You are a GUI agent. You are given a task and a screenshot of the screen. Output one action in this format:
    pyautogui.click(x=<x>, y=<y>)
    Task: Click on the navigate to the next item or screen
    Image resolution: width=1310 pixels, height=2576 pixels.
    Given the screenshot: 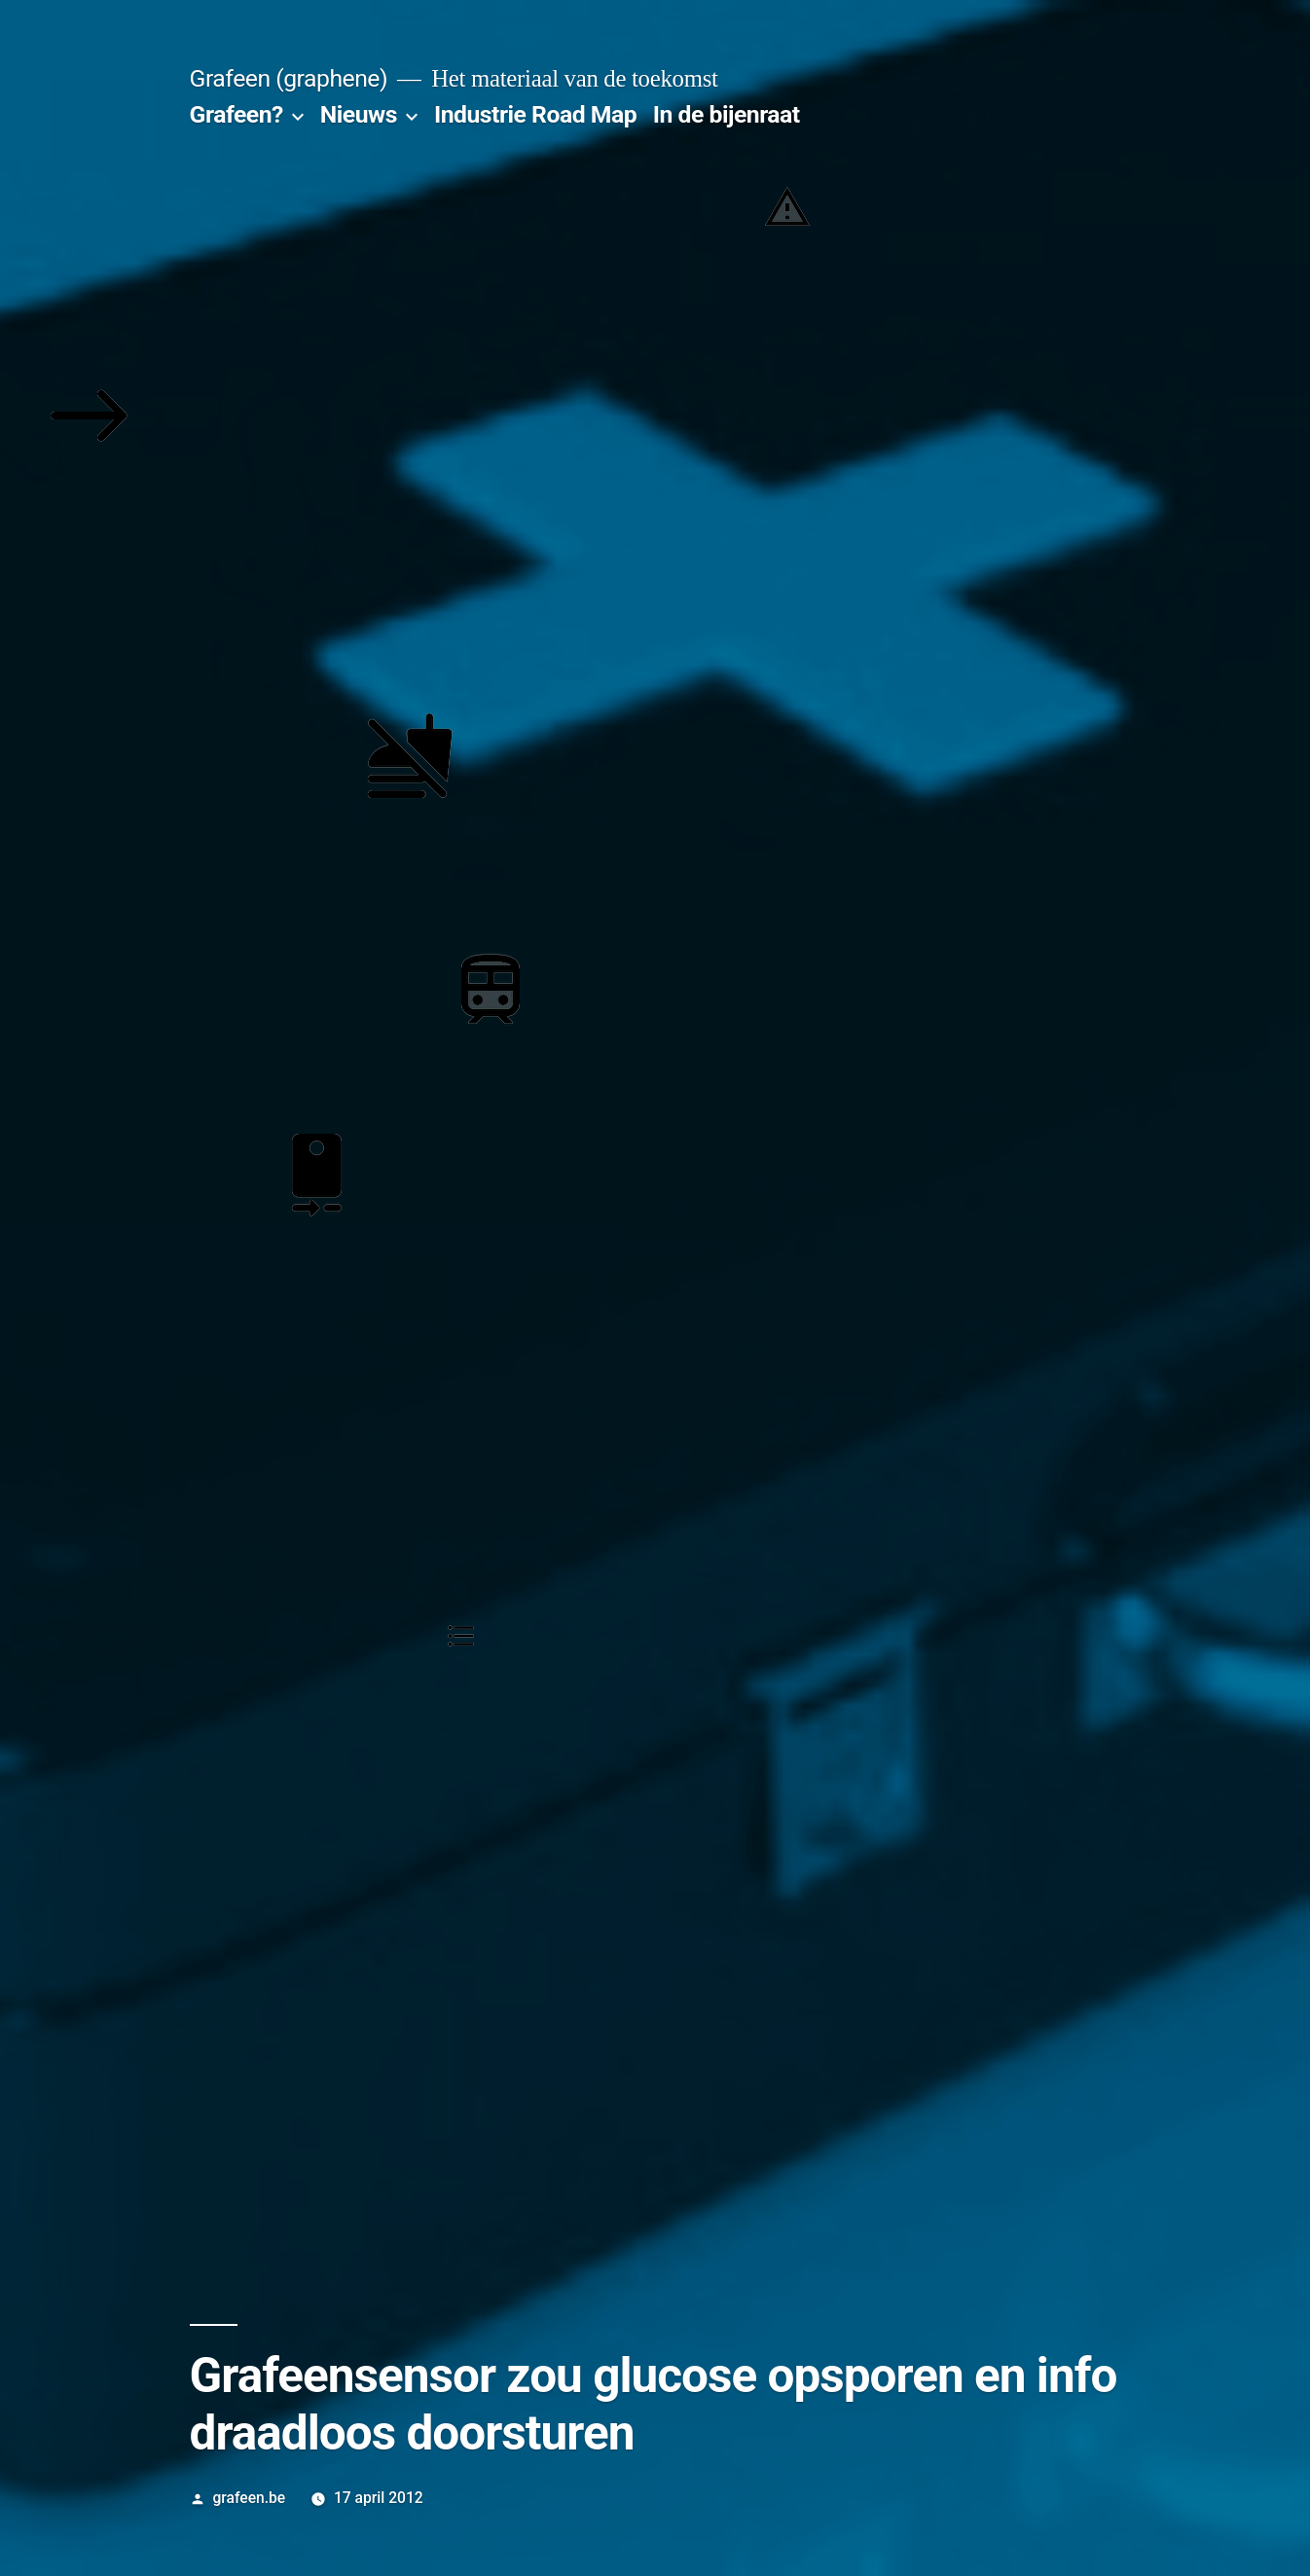 What is the action you would take?
    pyautogui.click(x=90, y=416)
    